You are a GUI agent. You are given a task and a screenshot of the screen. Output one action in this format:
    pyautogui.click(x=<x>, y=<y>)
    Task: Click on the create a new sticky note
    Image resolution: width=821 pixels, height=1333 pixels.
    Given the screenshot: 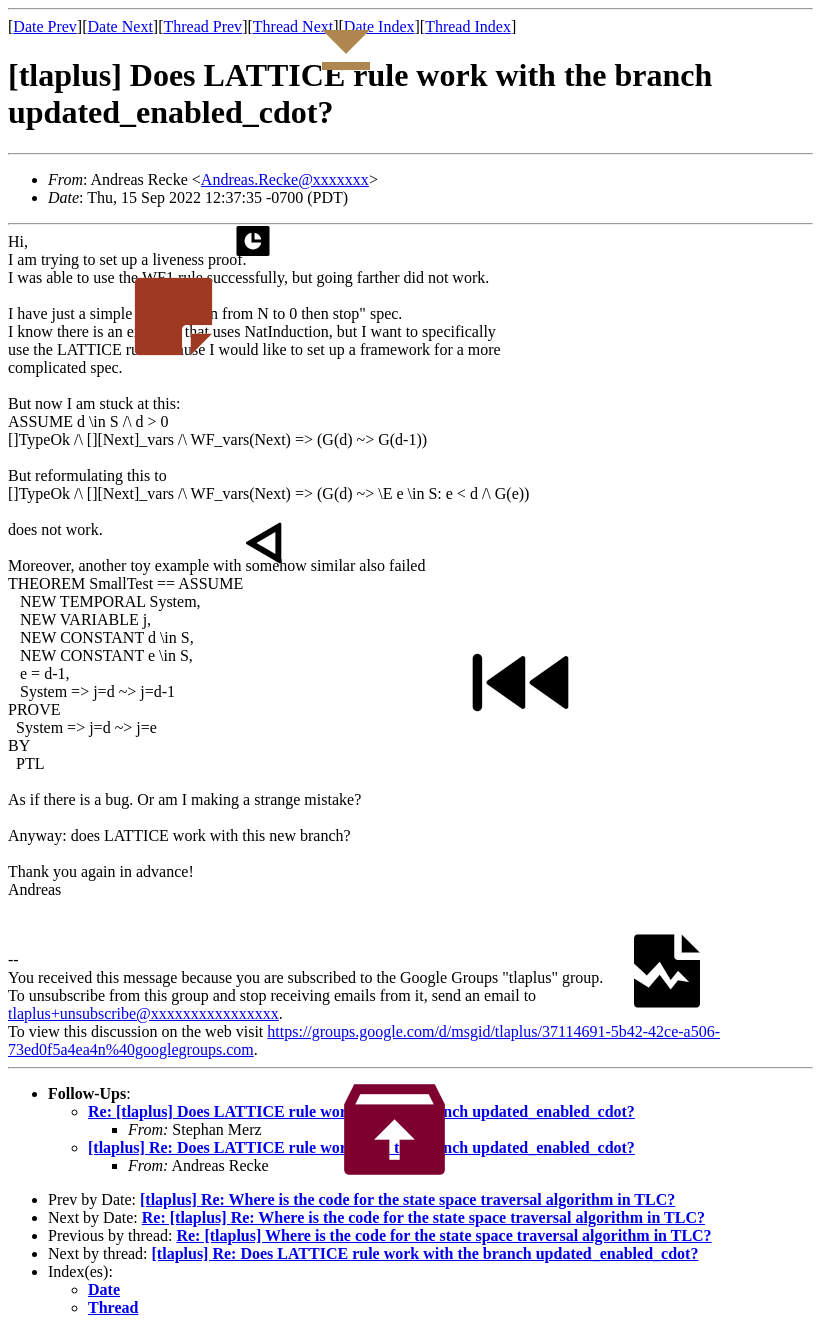 What is the action you would take?
    pyautogui.click(x=173, y=316)
    